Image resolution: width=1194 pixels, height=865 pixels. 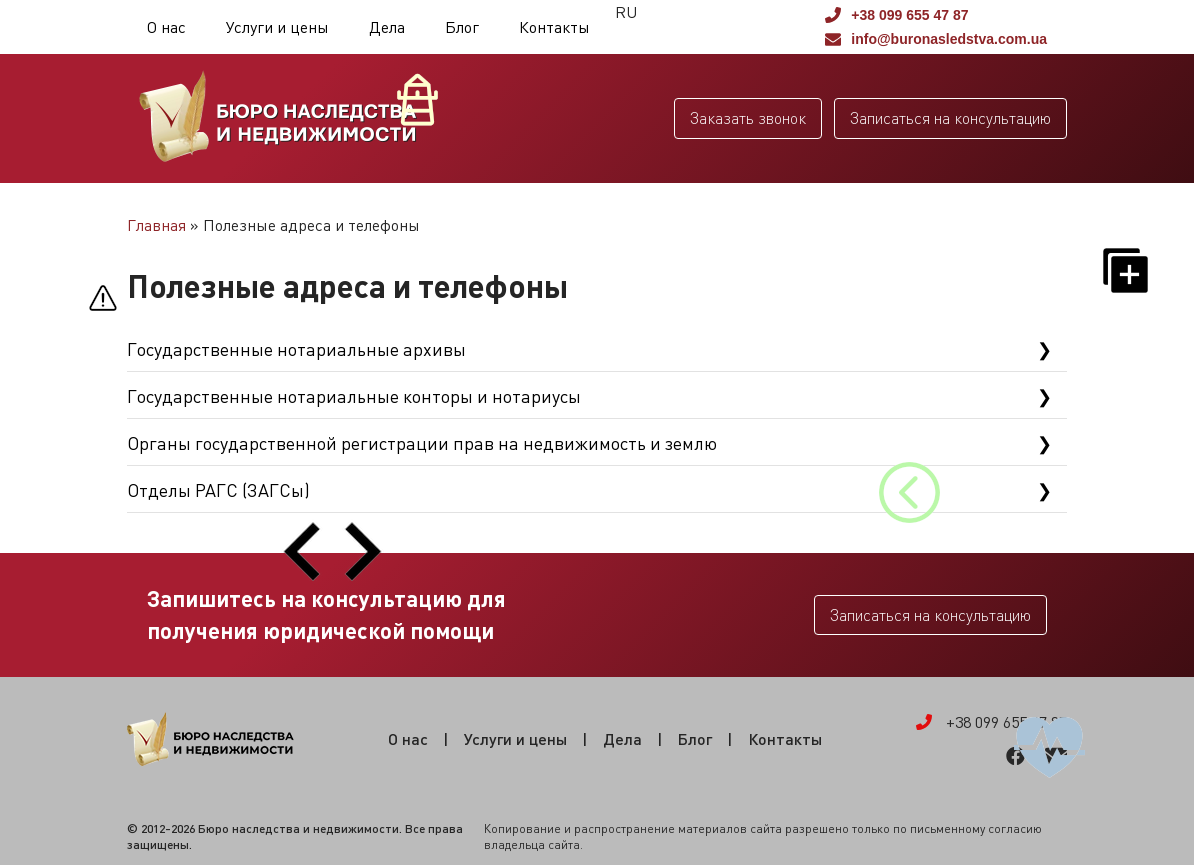 What do you see at coordinates (1125, 270) in the screenshot?
I see `duplicate or copy an item` at bounding box center [1125, 270].